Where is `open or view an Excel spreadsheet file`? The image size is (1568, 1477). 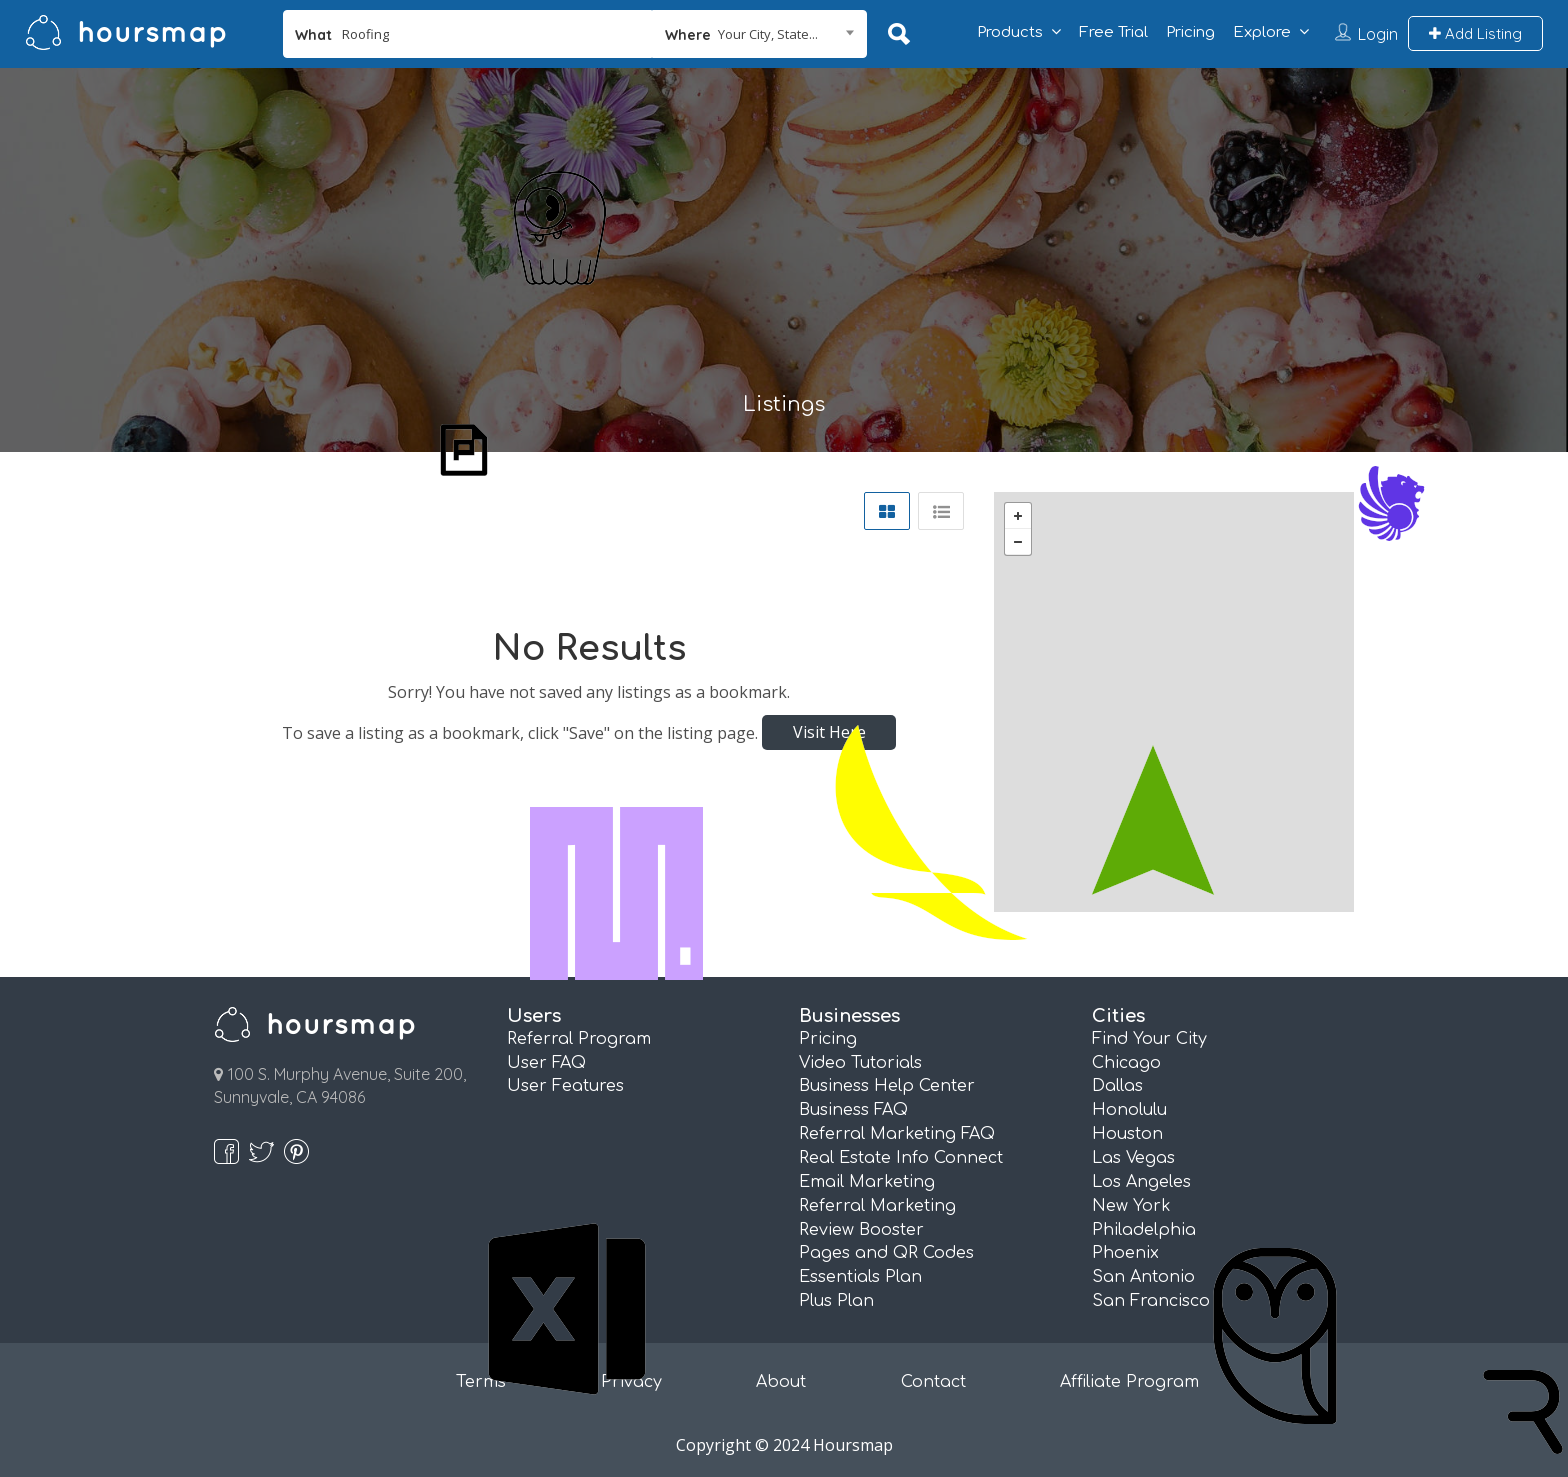 open or view an Excel spreadsheet file is located at coordinates (567, 1309).